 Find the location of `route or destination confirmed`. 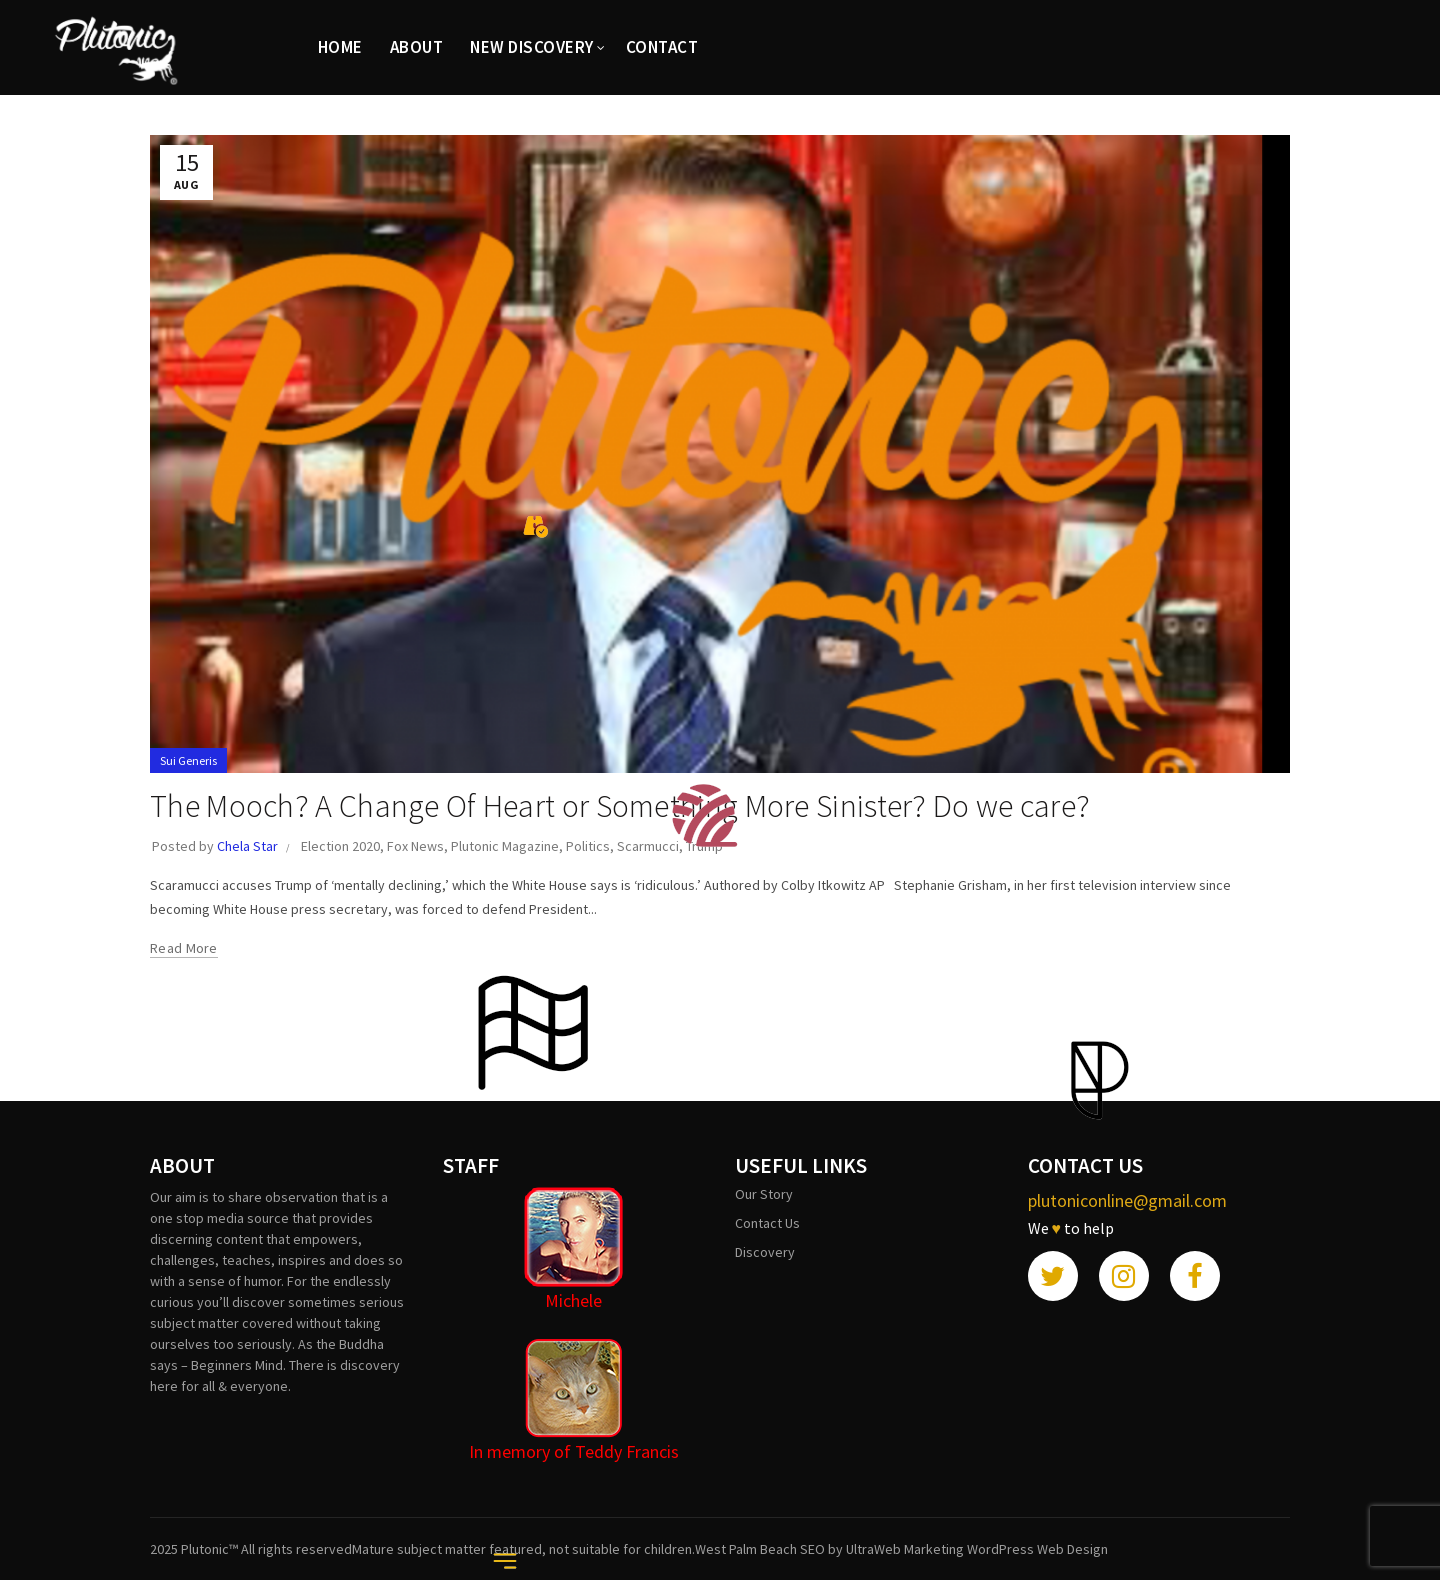

route or destination confirmed is located at coordinates (534, 525).